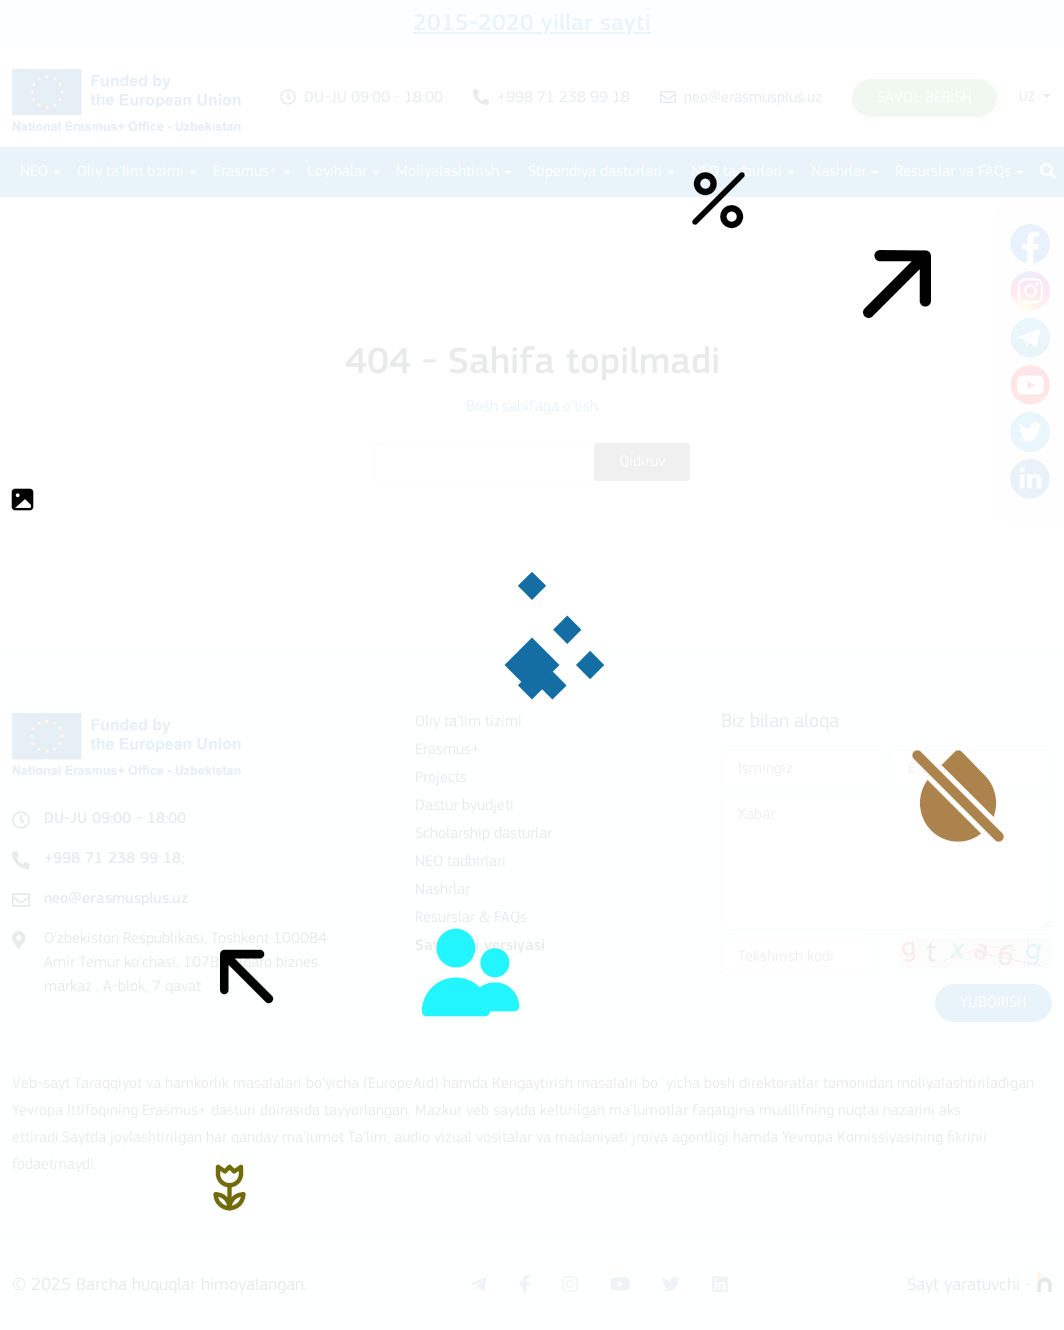 Image resolution: width=1064 pixels, height=1330 pixels. Describe the element at coordinates (897, 284) in the screenshot. I see `open link in new tab or window` at that location.